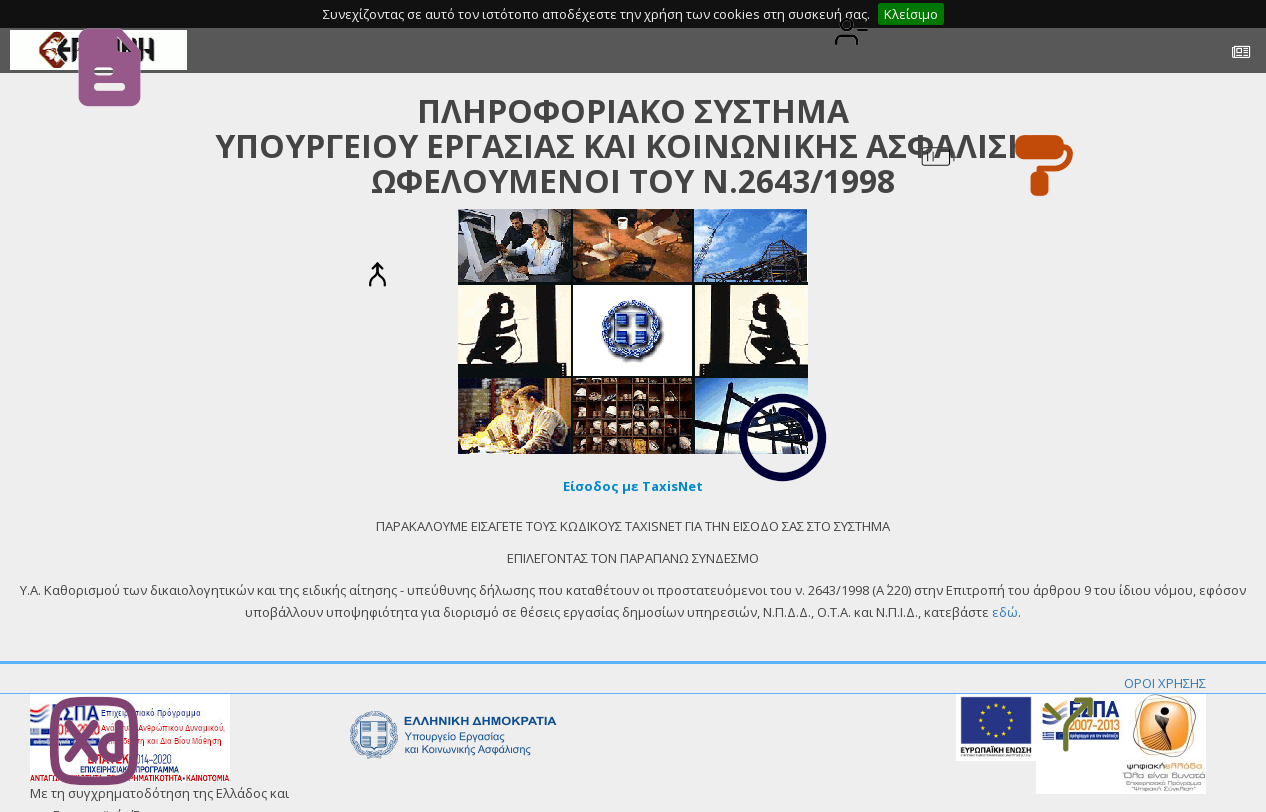 The height and width of the screenshot is (812, 1266). Describe the element at coordinates (377, 274) in the screenshot. I see `merge branches or paths together` at that location.